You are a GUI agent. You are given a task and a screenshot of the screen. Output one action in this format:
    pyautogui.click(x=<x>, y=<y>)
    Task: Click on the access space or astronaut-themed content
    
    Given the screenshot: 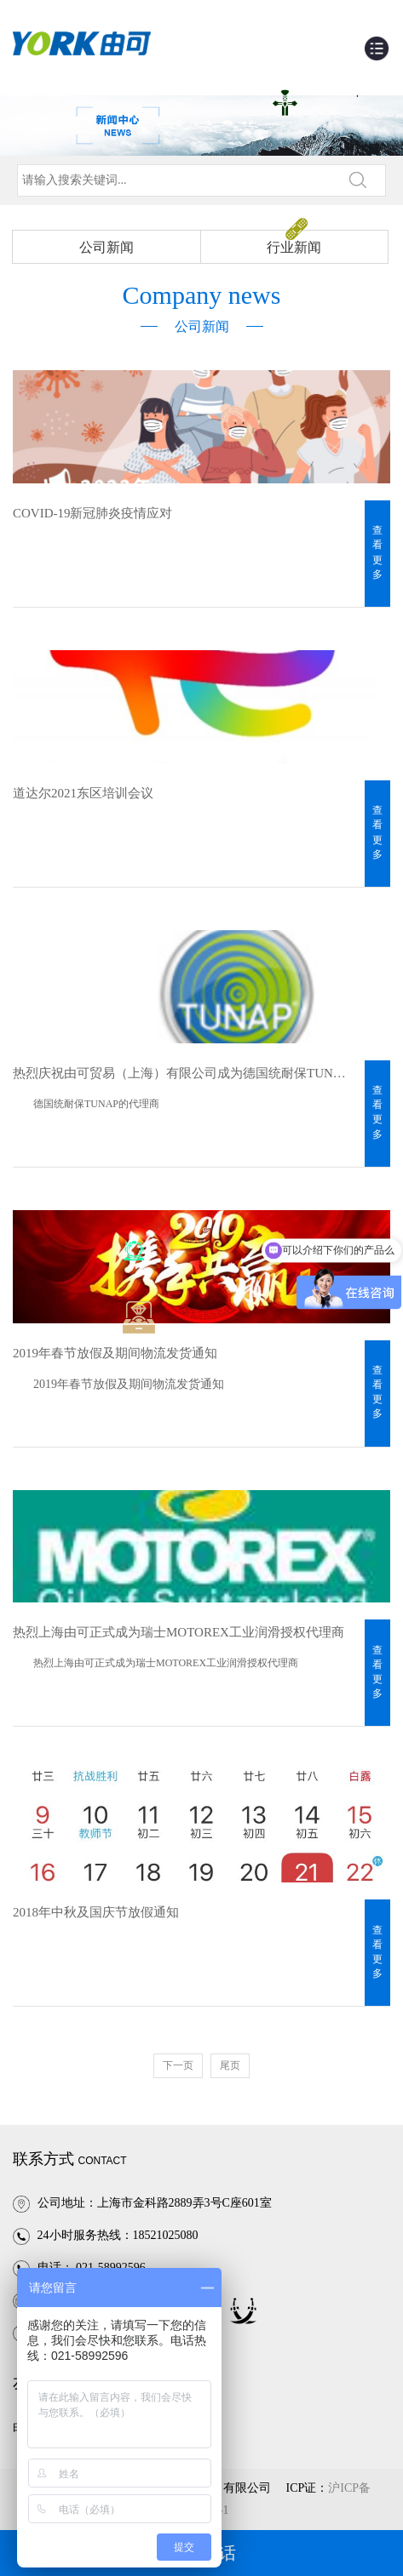 What is the action you would take?
    pyautogui.click(x=134, y=1250)
    